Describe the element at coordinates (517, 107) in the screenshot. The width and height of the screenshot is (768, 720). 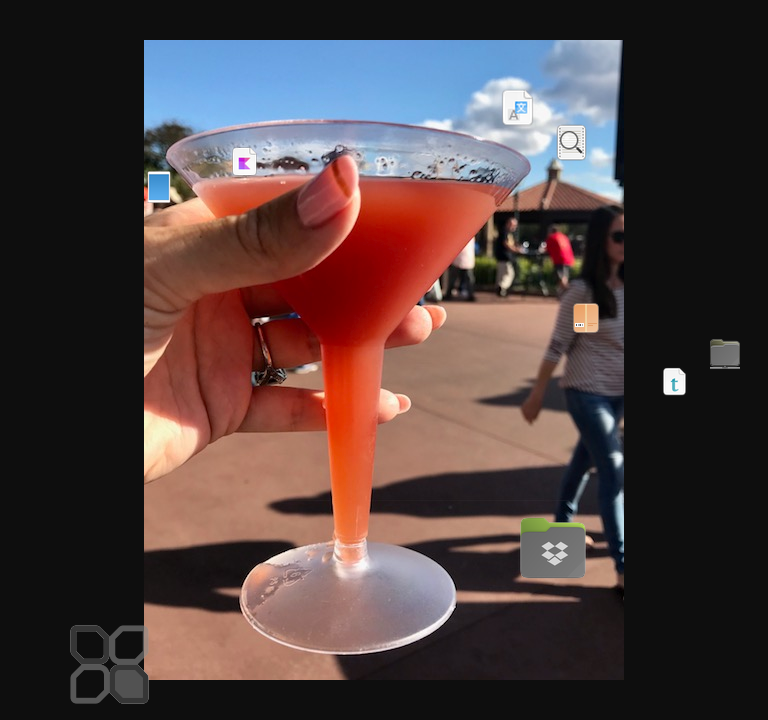
I see `a gettext translation file for software localization` at that location.